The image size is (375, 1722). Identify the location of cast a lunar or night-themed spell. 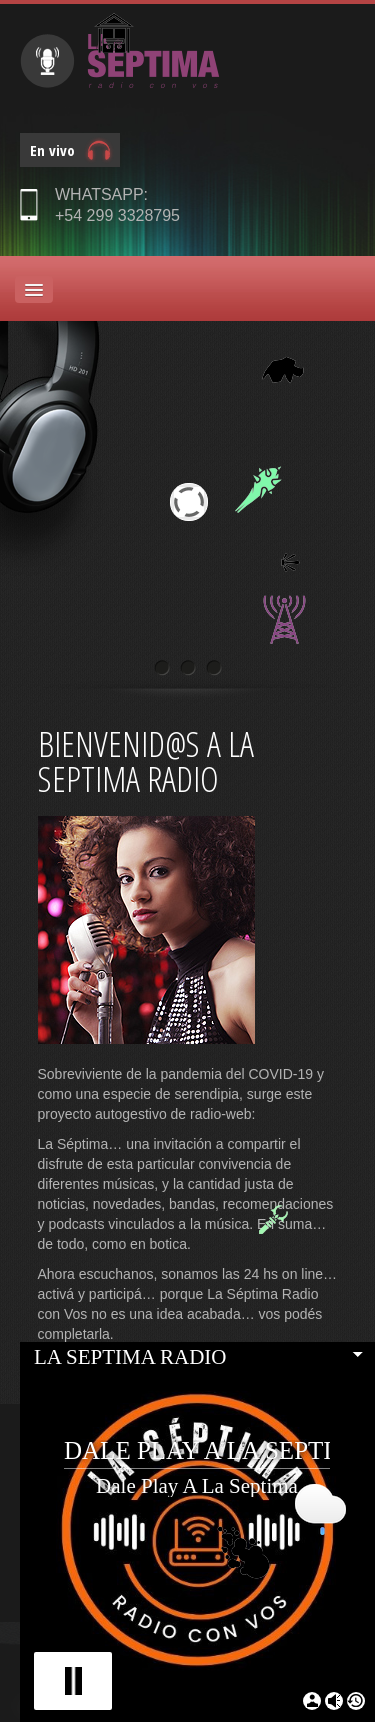
(273, 1219).